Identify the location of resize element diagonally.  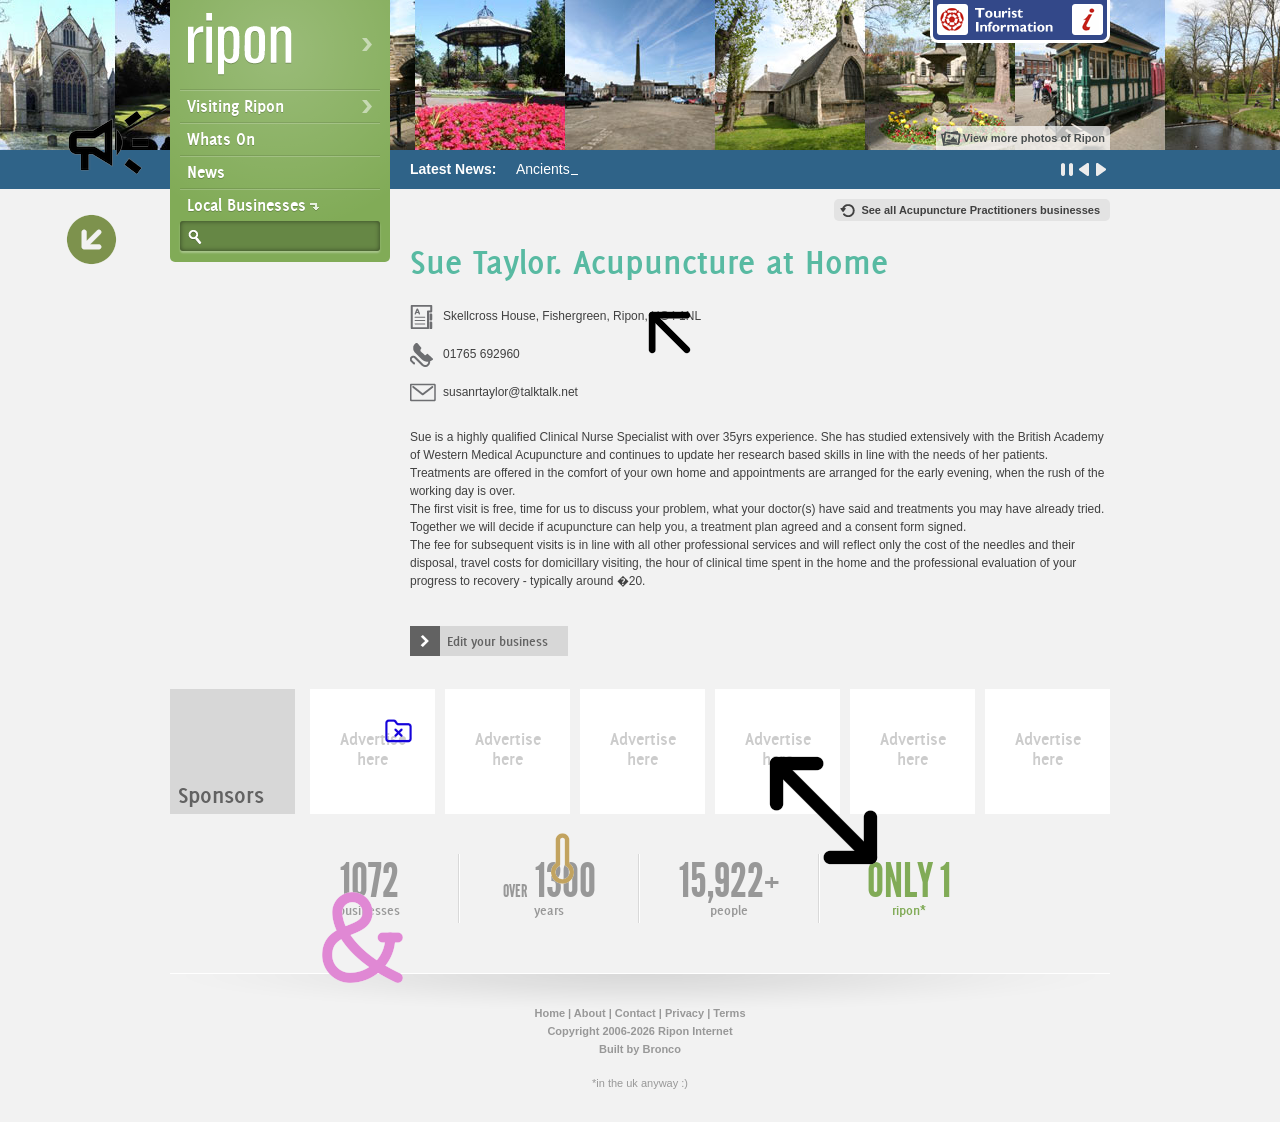
(823, 810).